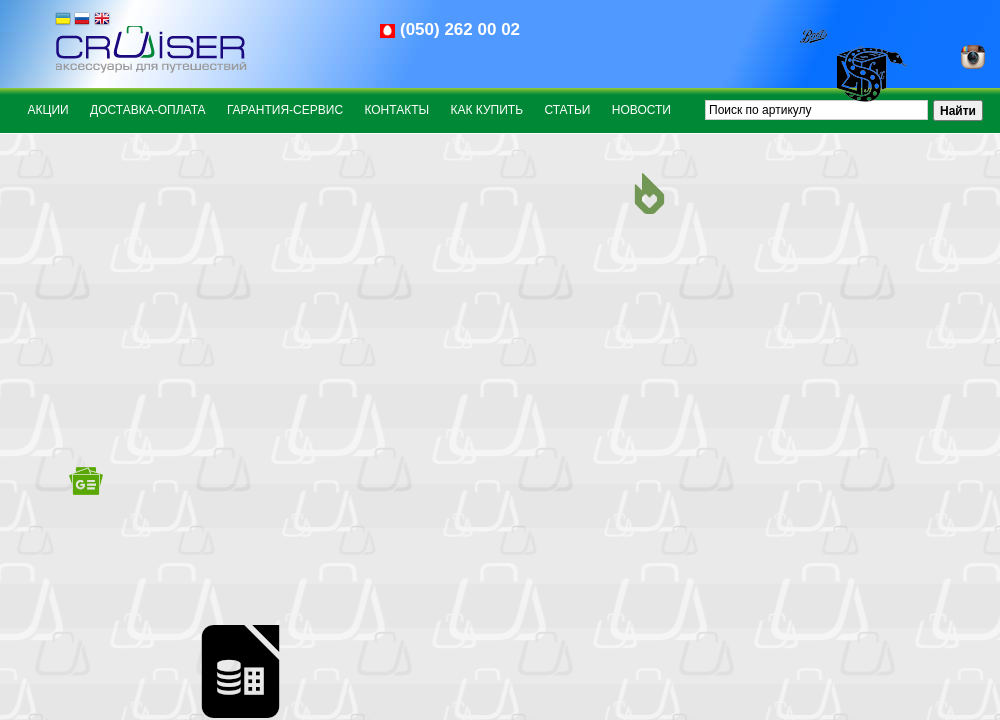 This screenshot has height=720, width=1000. I want to click on sympy python library logo, so click(872, 74).